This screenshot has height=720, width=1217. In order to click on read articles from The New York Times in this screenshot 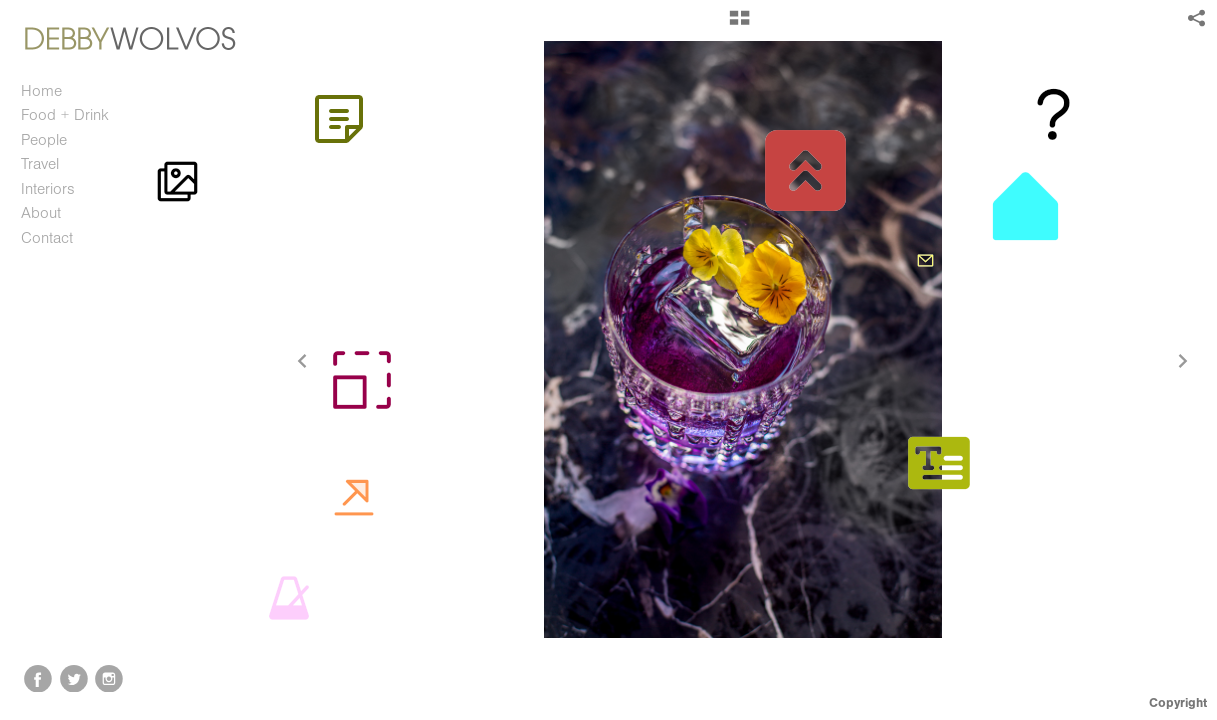, I will do `click(939, 463)`.